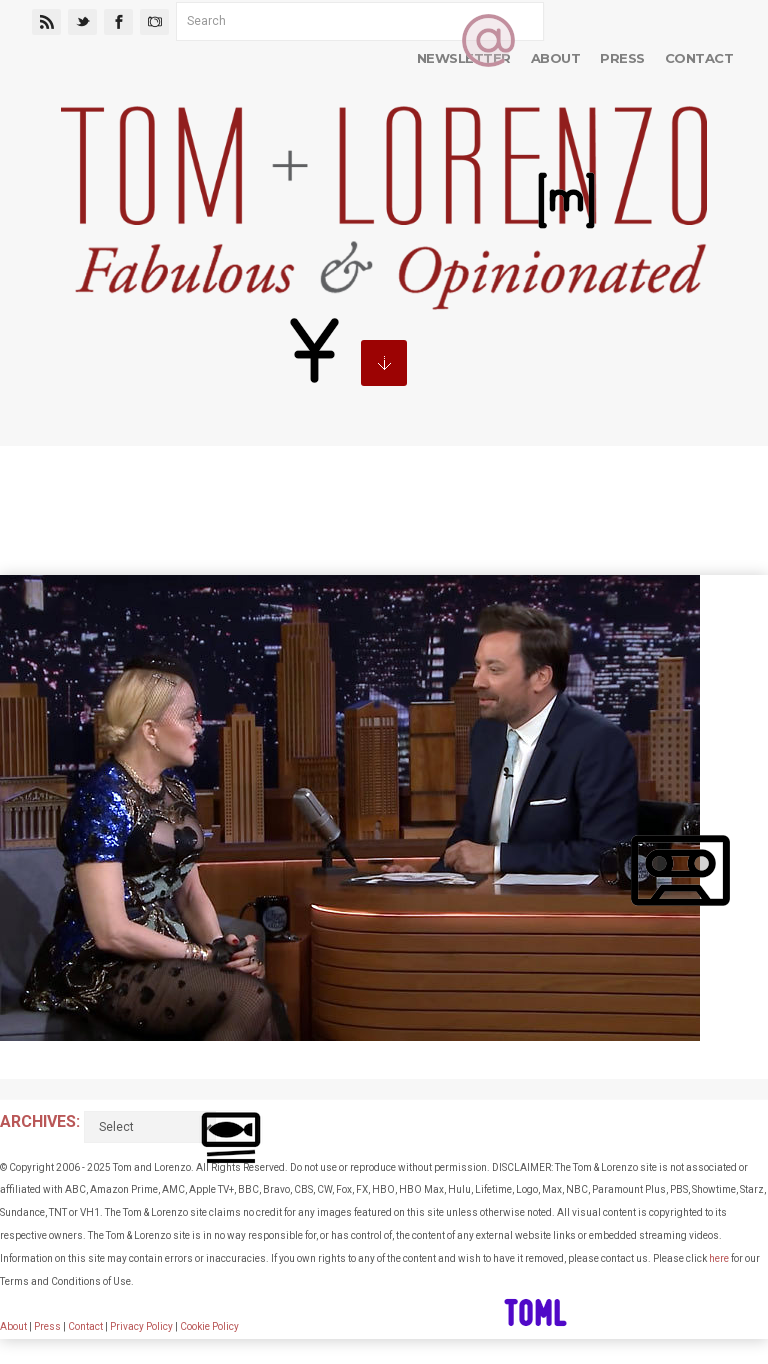 The width and height of the screenshot is (768, 1364). I want to click on indicates chinese yuan currency, so click(314, 350).